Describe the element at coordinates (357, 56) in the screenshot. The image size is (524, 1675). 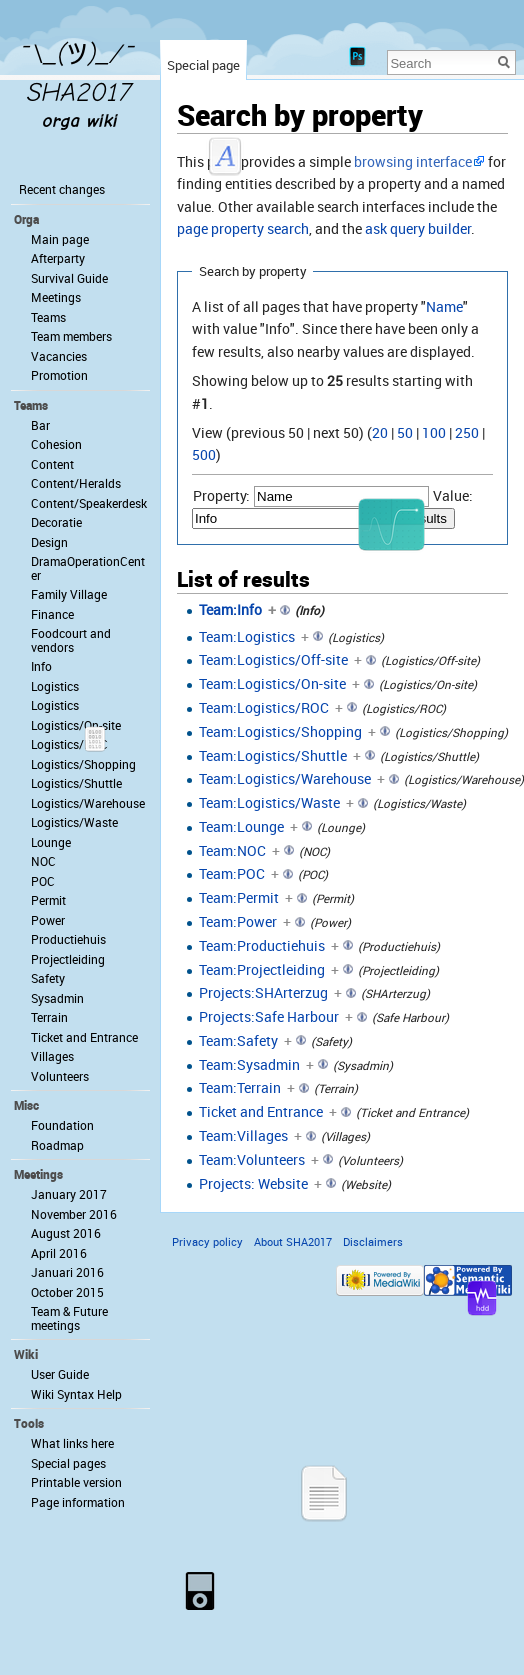
I see `adobe photoshop file type indicator` at that location.